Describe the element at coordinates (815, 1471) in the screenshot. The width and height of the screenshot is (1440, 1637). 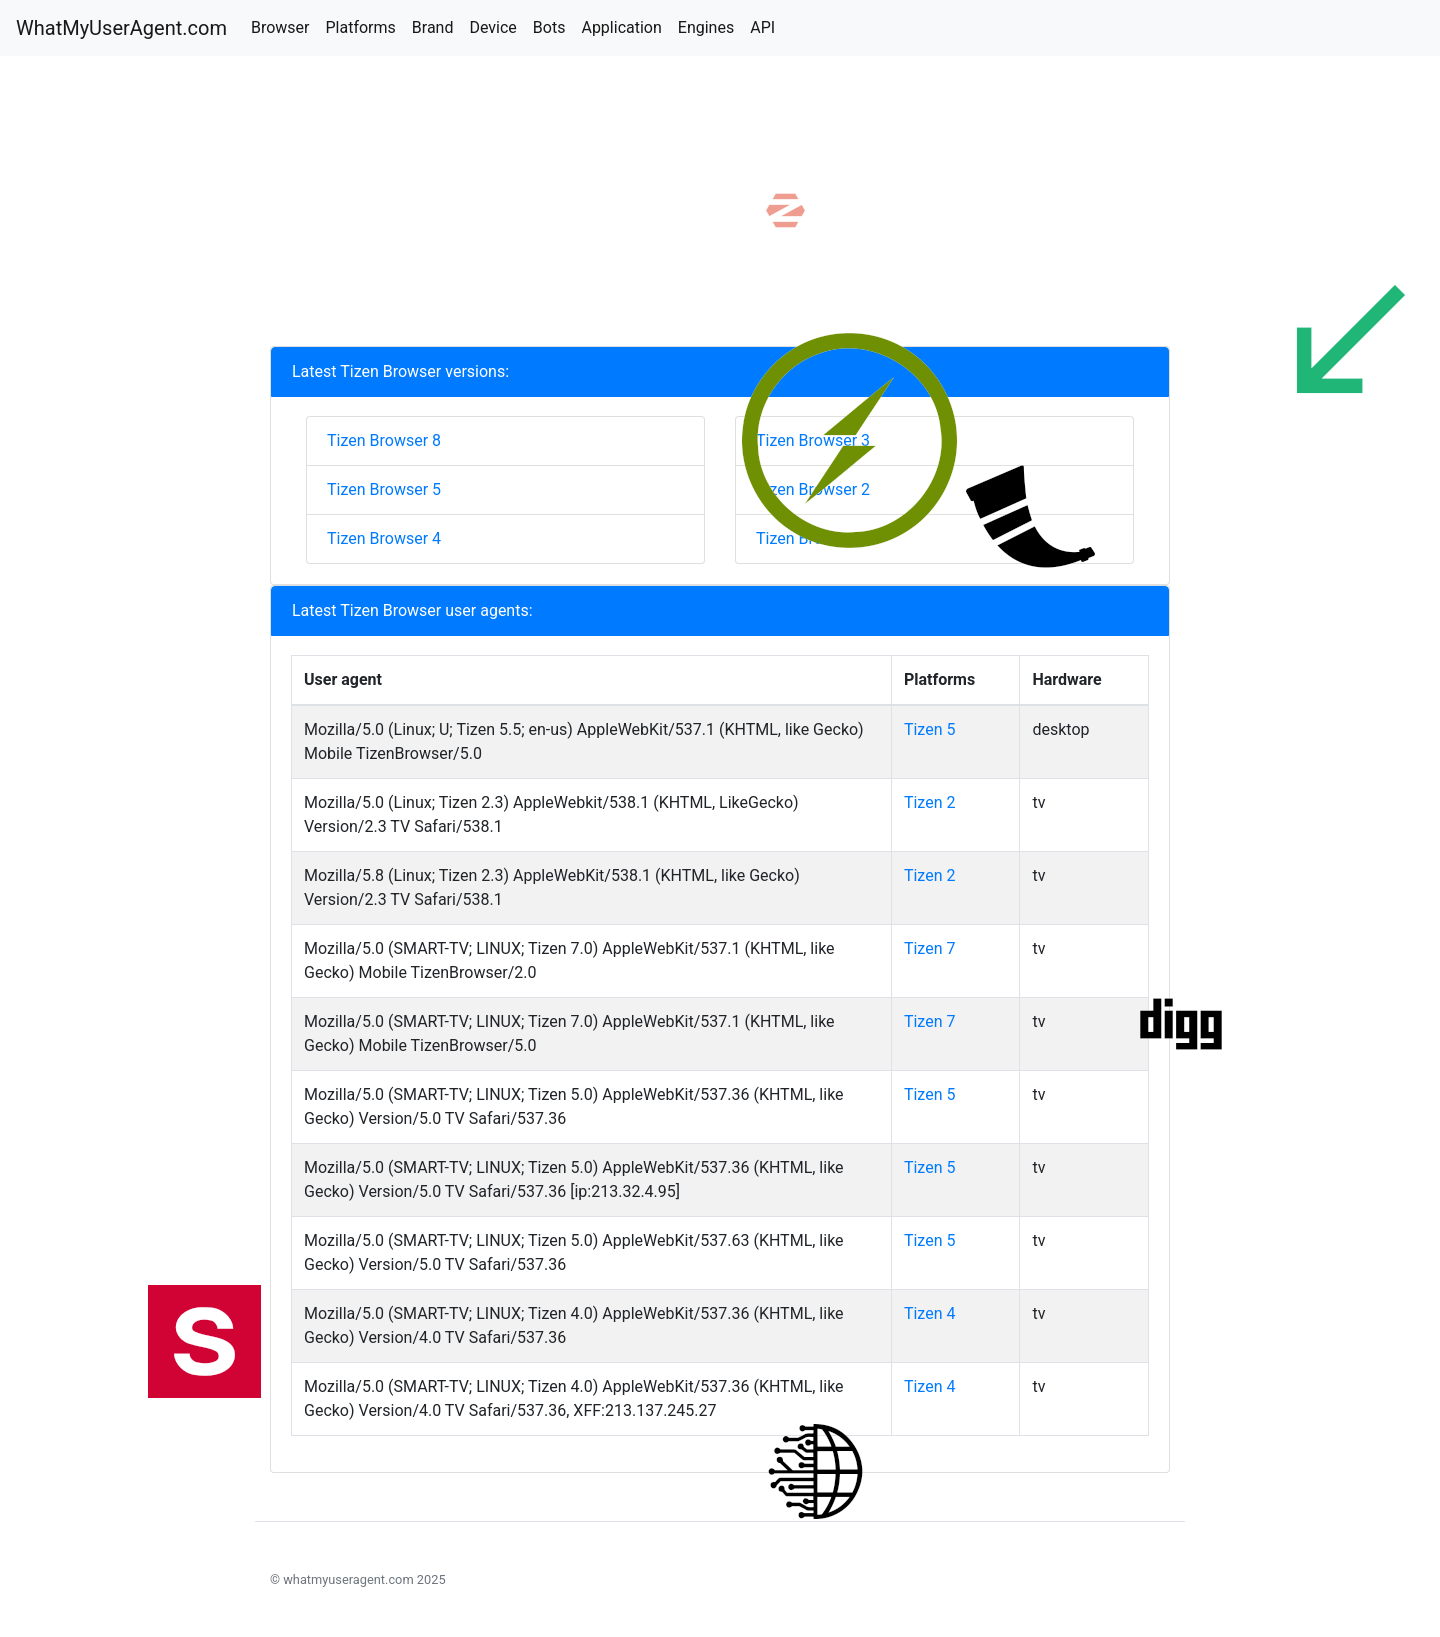
I see `open CircuitVerse digital circuit simulator` at that location.